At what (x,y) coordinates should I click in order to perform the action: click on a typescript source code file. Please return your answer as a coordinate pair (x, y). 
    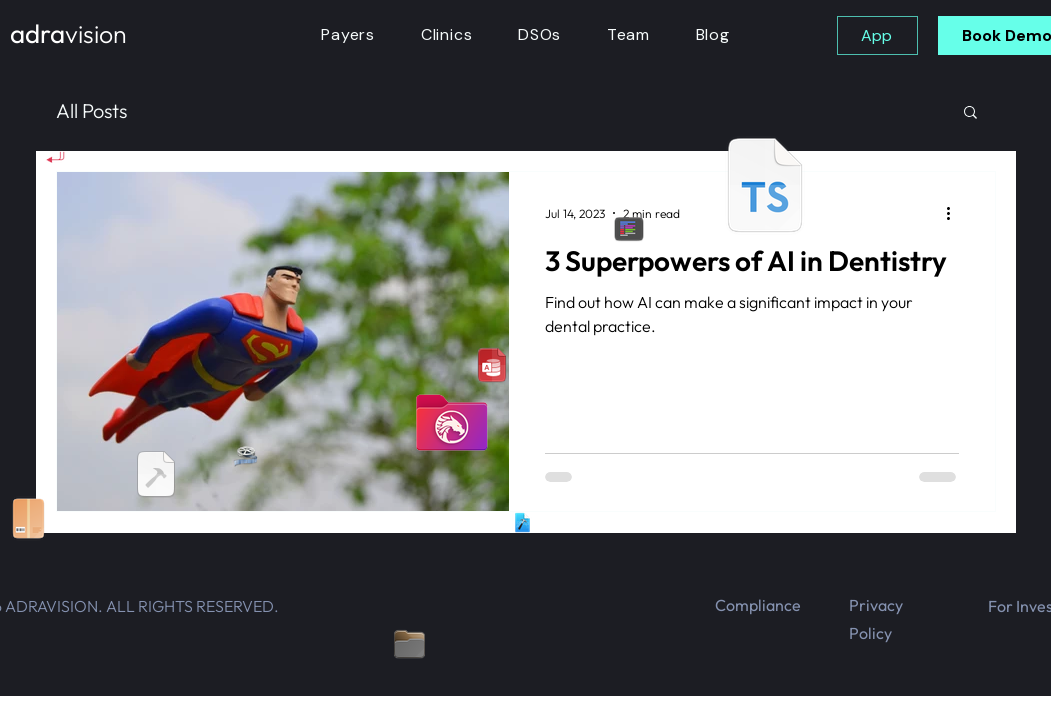
    Looking at the image, I should click on (765, 185).